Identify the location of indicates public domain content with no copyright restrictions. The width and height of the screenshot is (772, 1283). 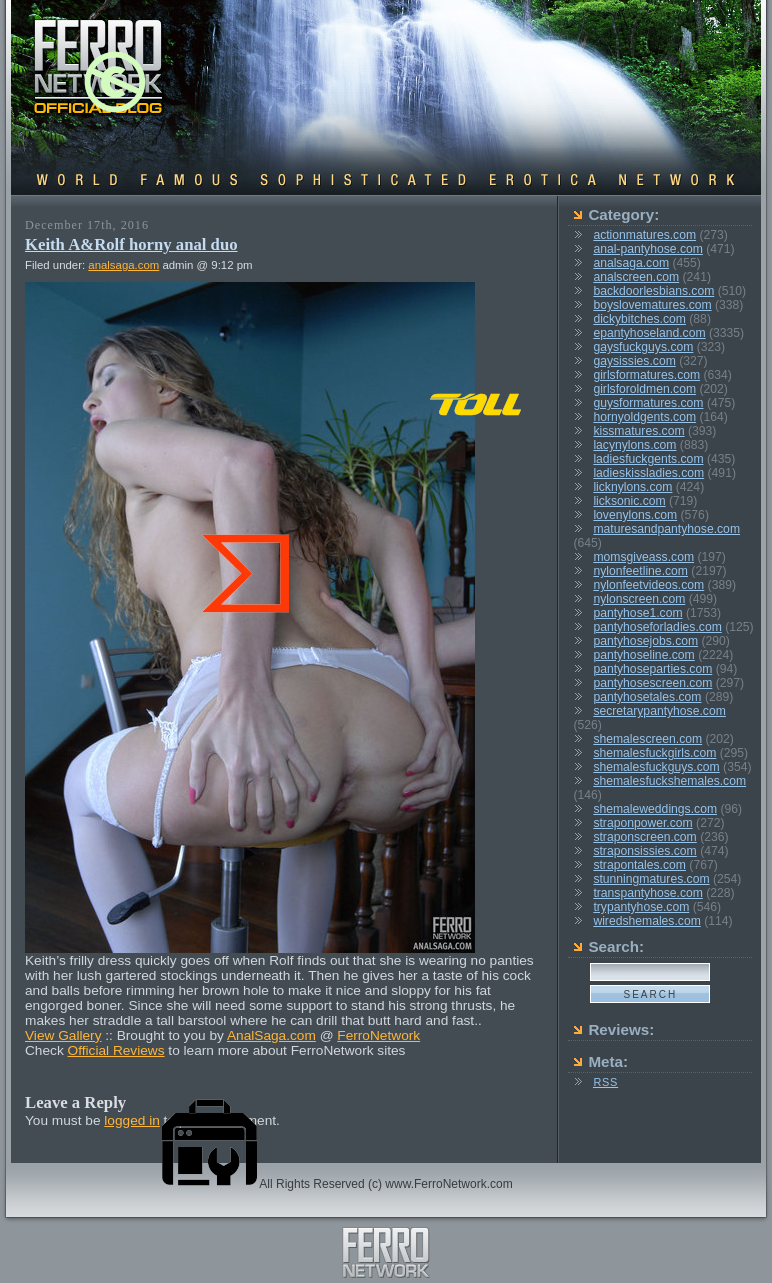
(115, 82).